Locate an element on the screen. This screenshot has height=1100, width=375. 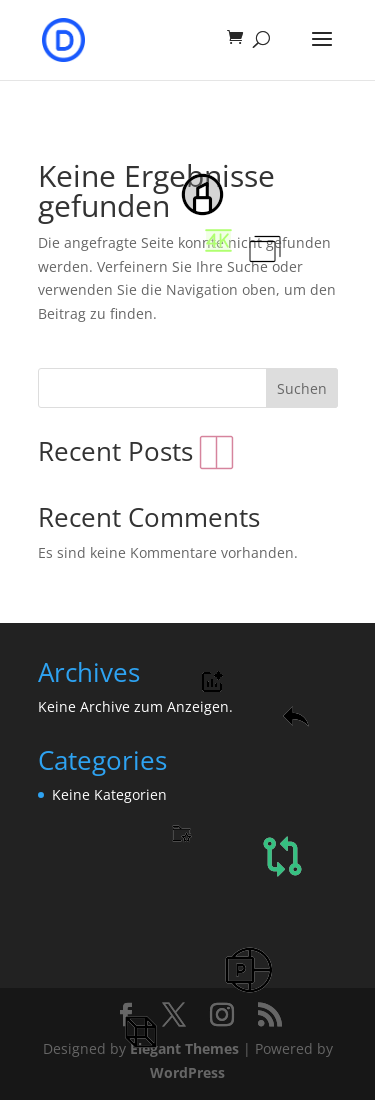
activate highlighter tool for text markup is located at coordinates (202, 194).